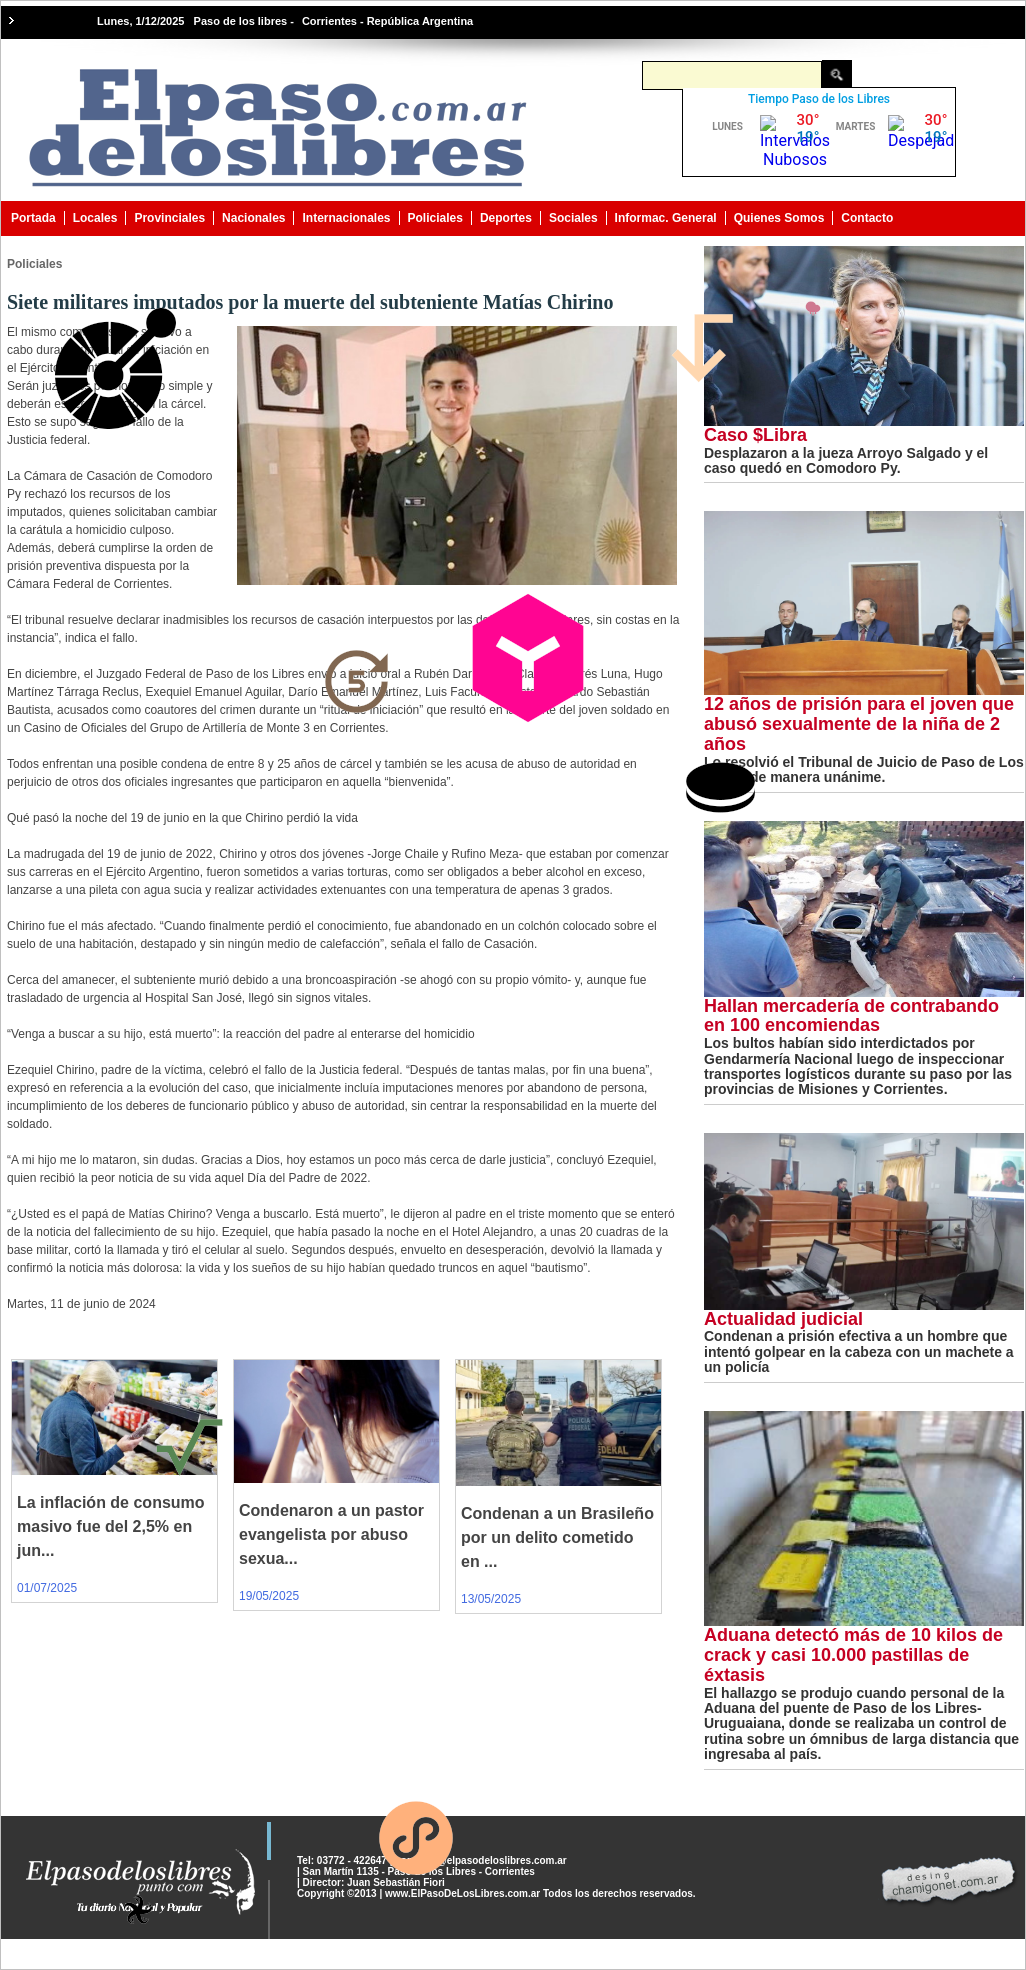 The width and height of the screenshot is (1026, 1970). What do you see at coordinates (528, 658) in the screenshot?
I see `Unity game engine logo` at bounding box center [528, 658].